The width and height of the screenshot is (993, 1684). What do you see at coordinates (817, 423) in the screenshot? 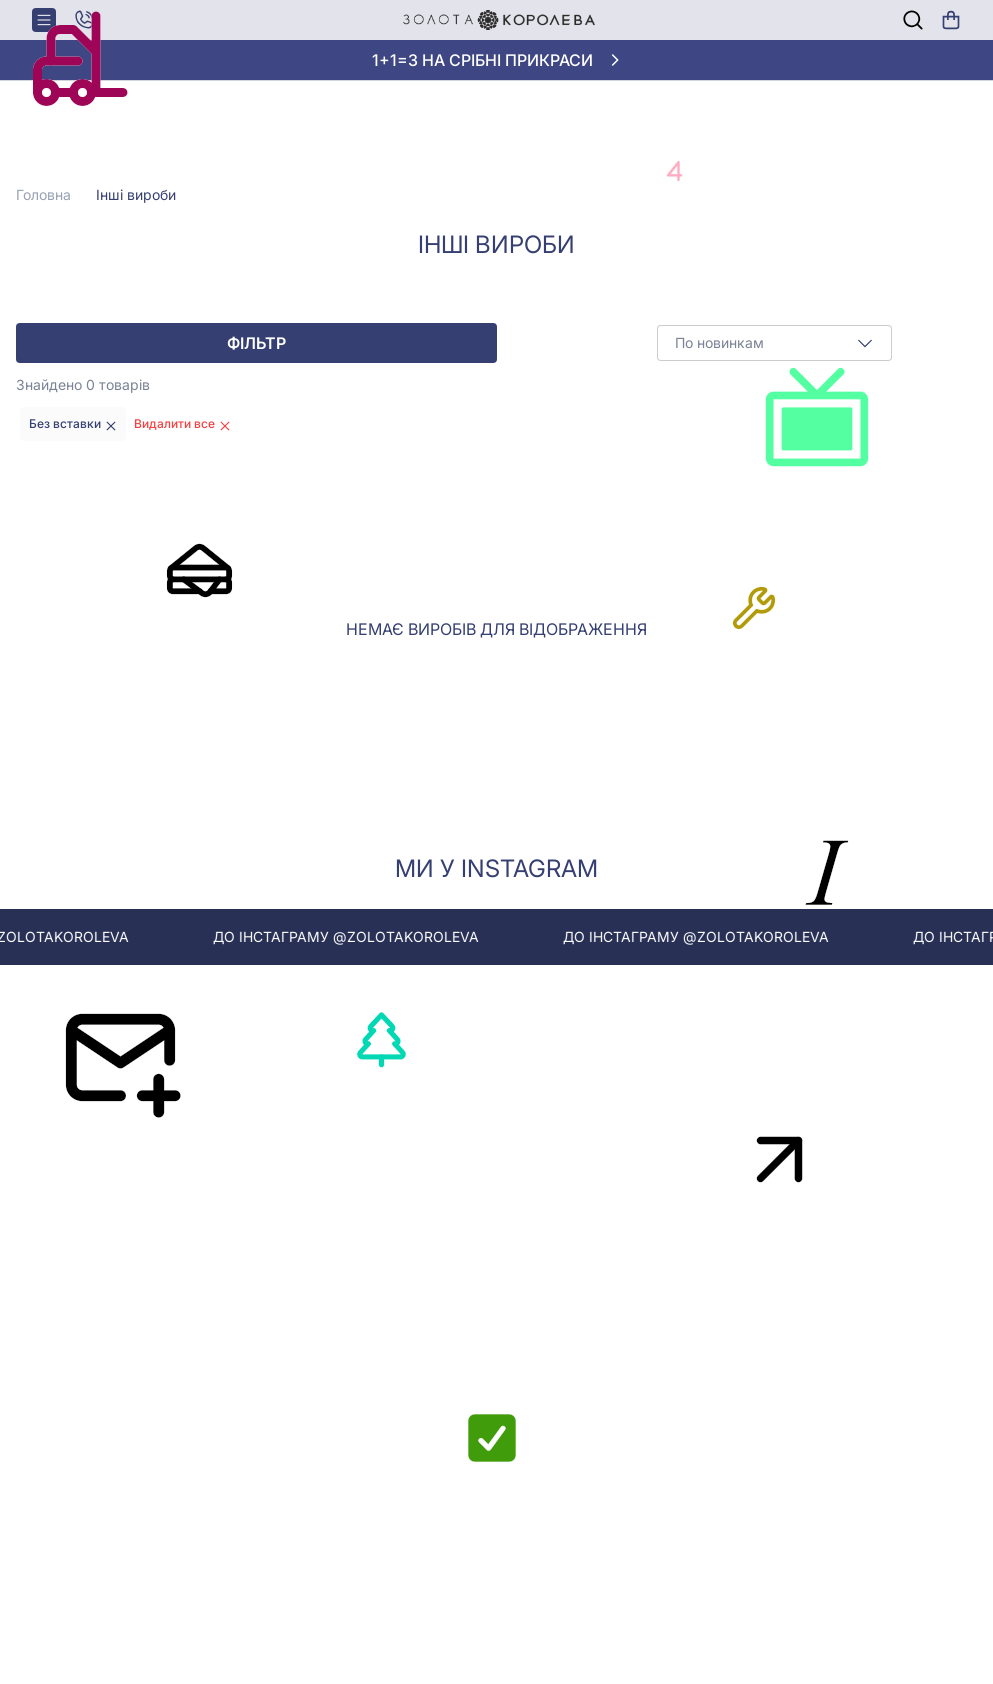
I see `watch TV or video content` at bounding box center [817, 423].